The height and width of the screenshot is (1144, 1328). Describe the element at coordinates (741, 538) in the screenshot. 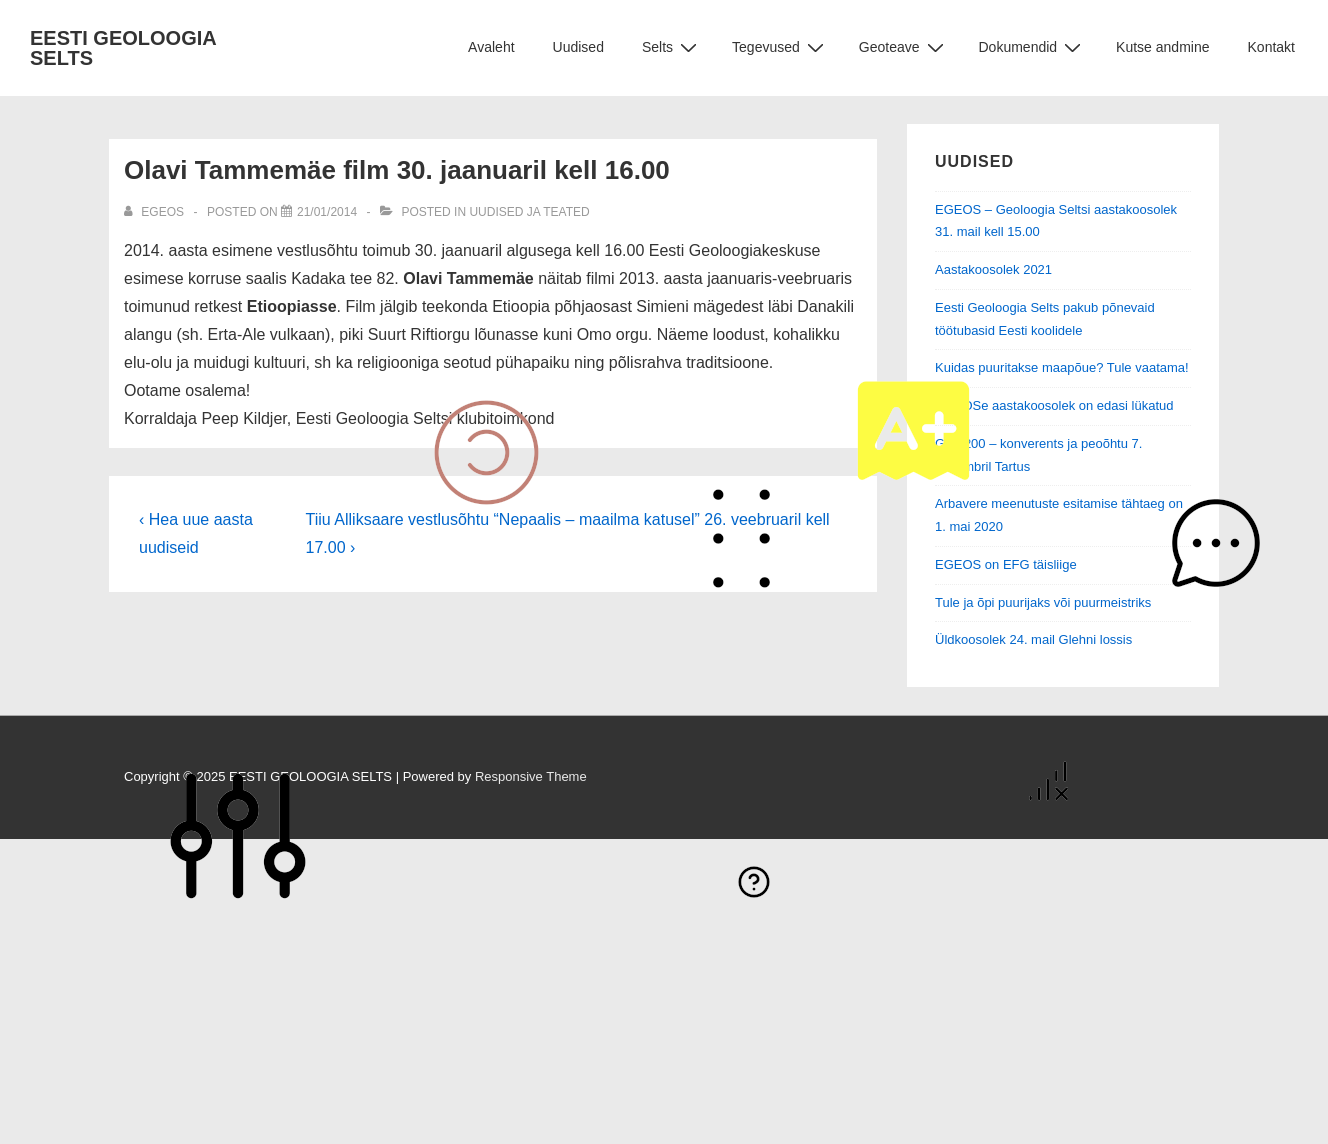

I see `drag to reorder items in a list` at that location.